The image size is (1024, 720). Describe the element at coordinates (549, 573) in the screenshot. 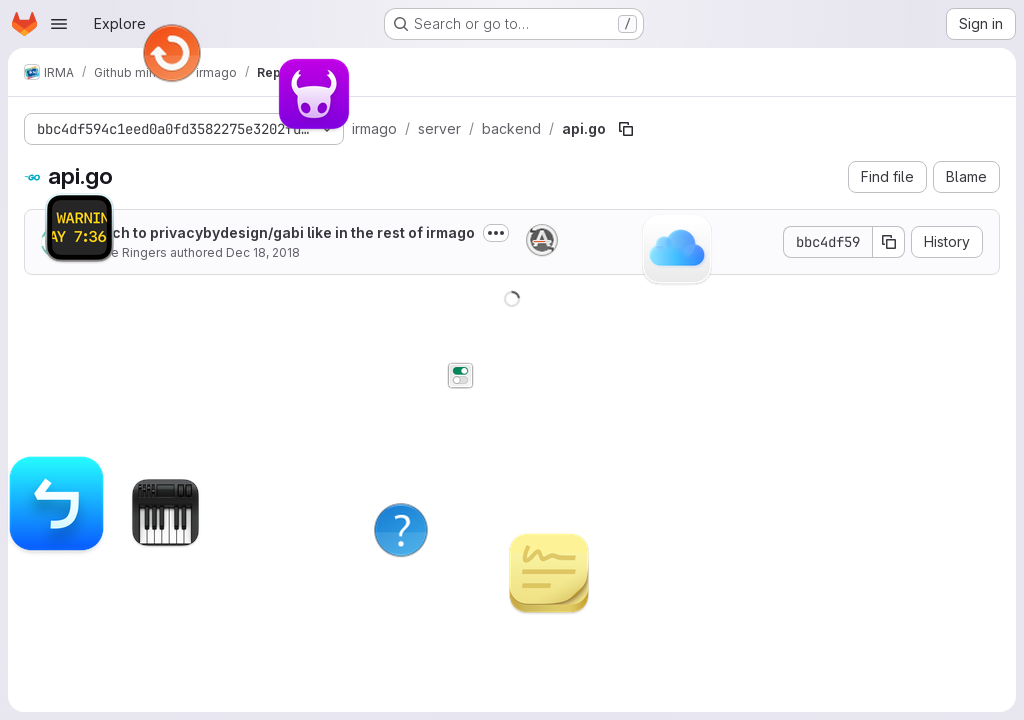

I see `open the Stickies app for quick notes` at that location.